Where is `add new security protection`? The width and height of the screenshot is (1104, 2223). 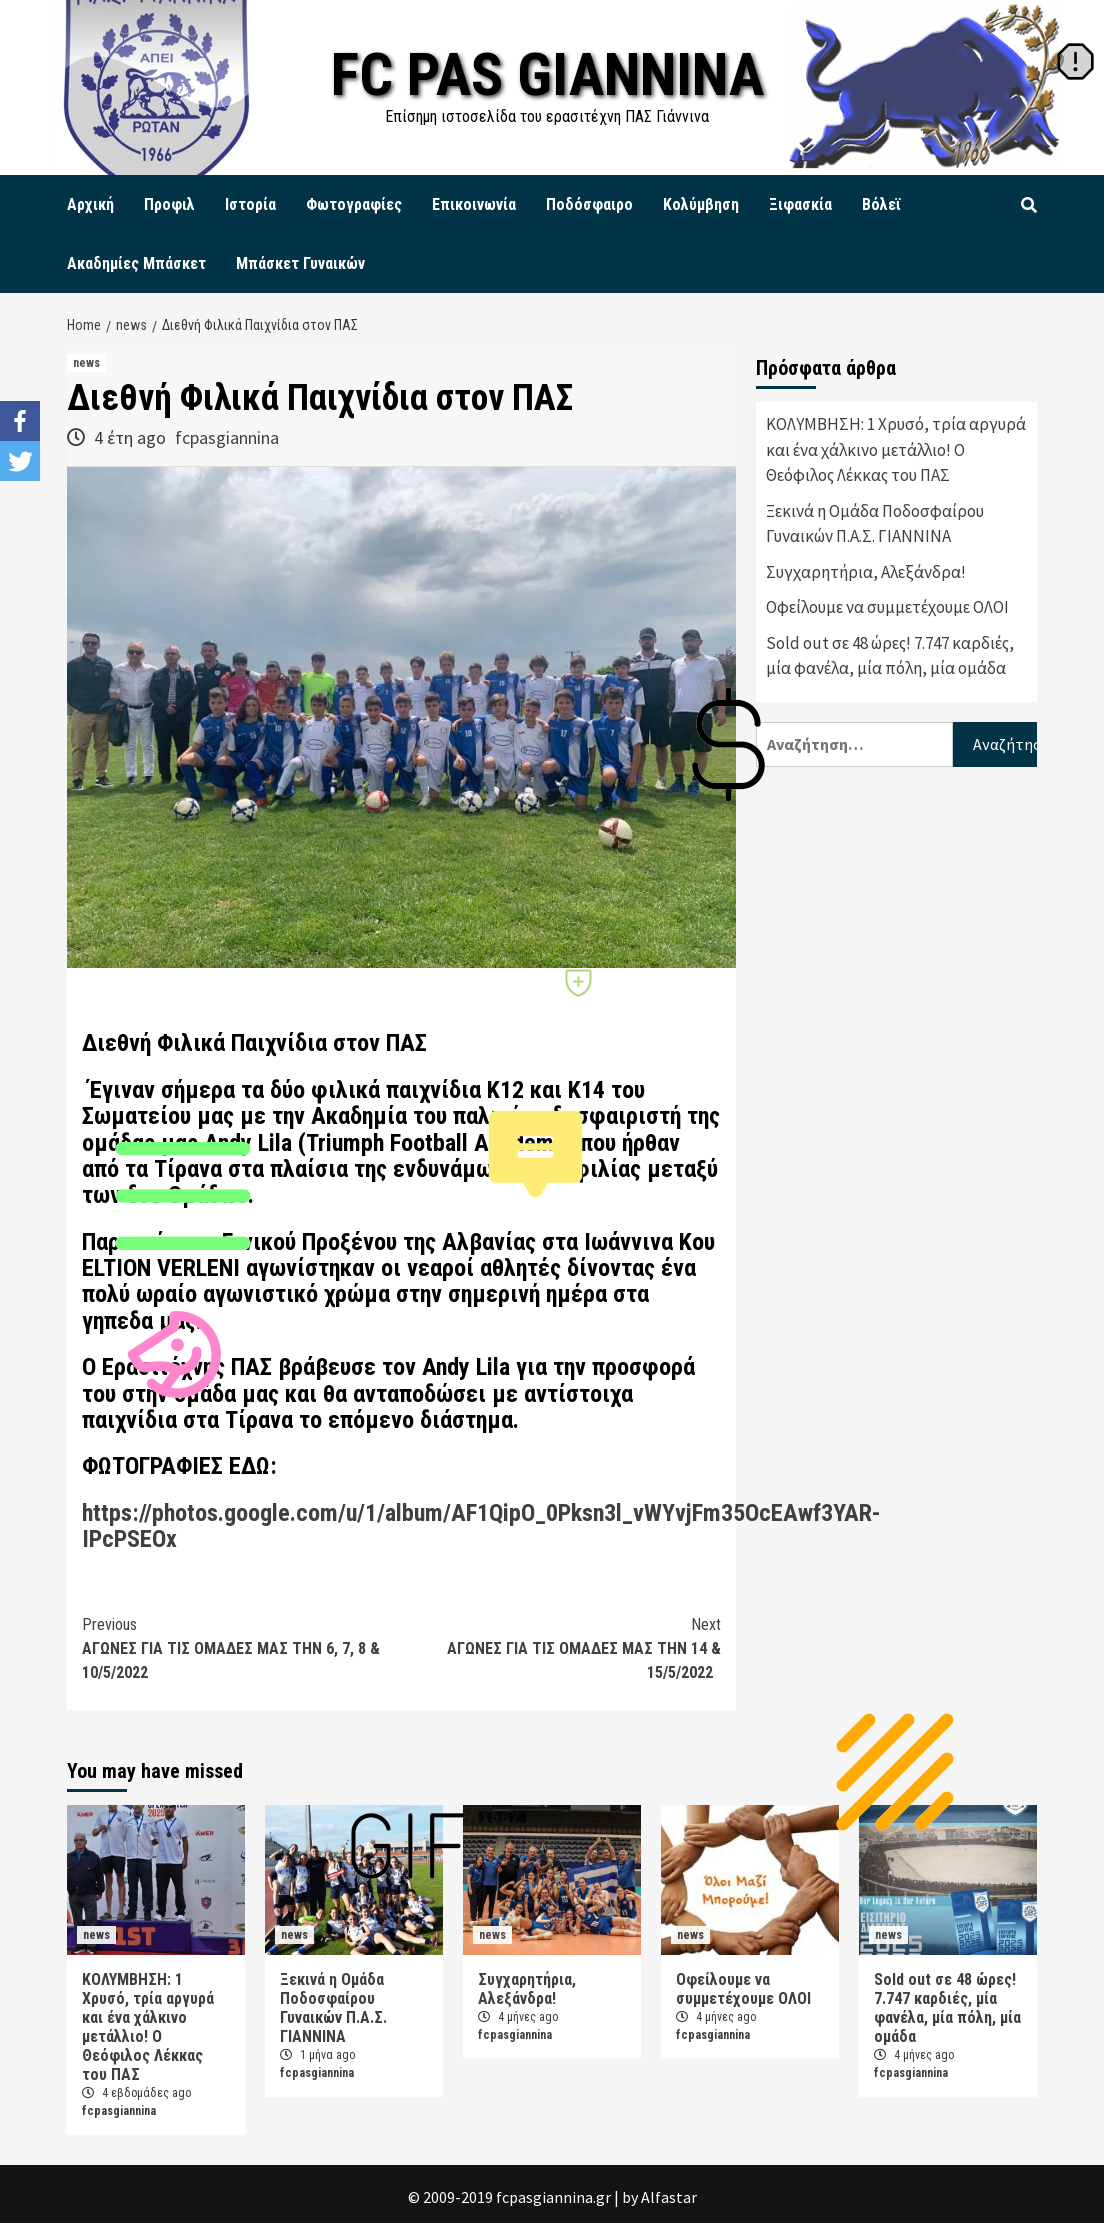
add new security protection is located at coordinates (578, 981).